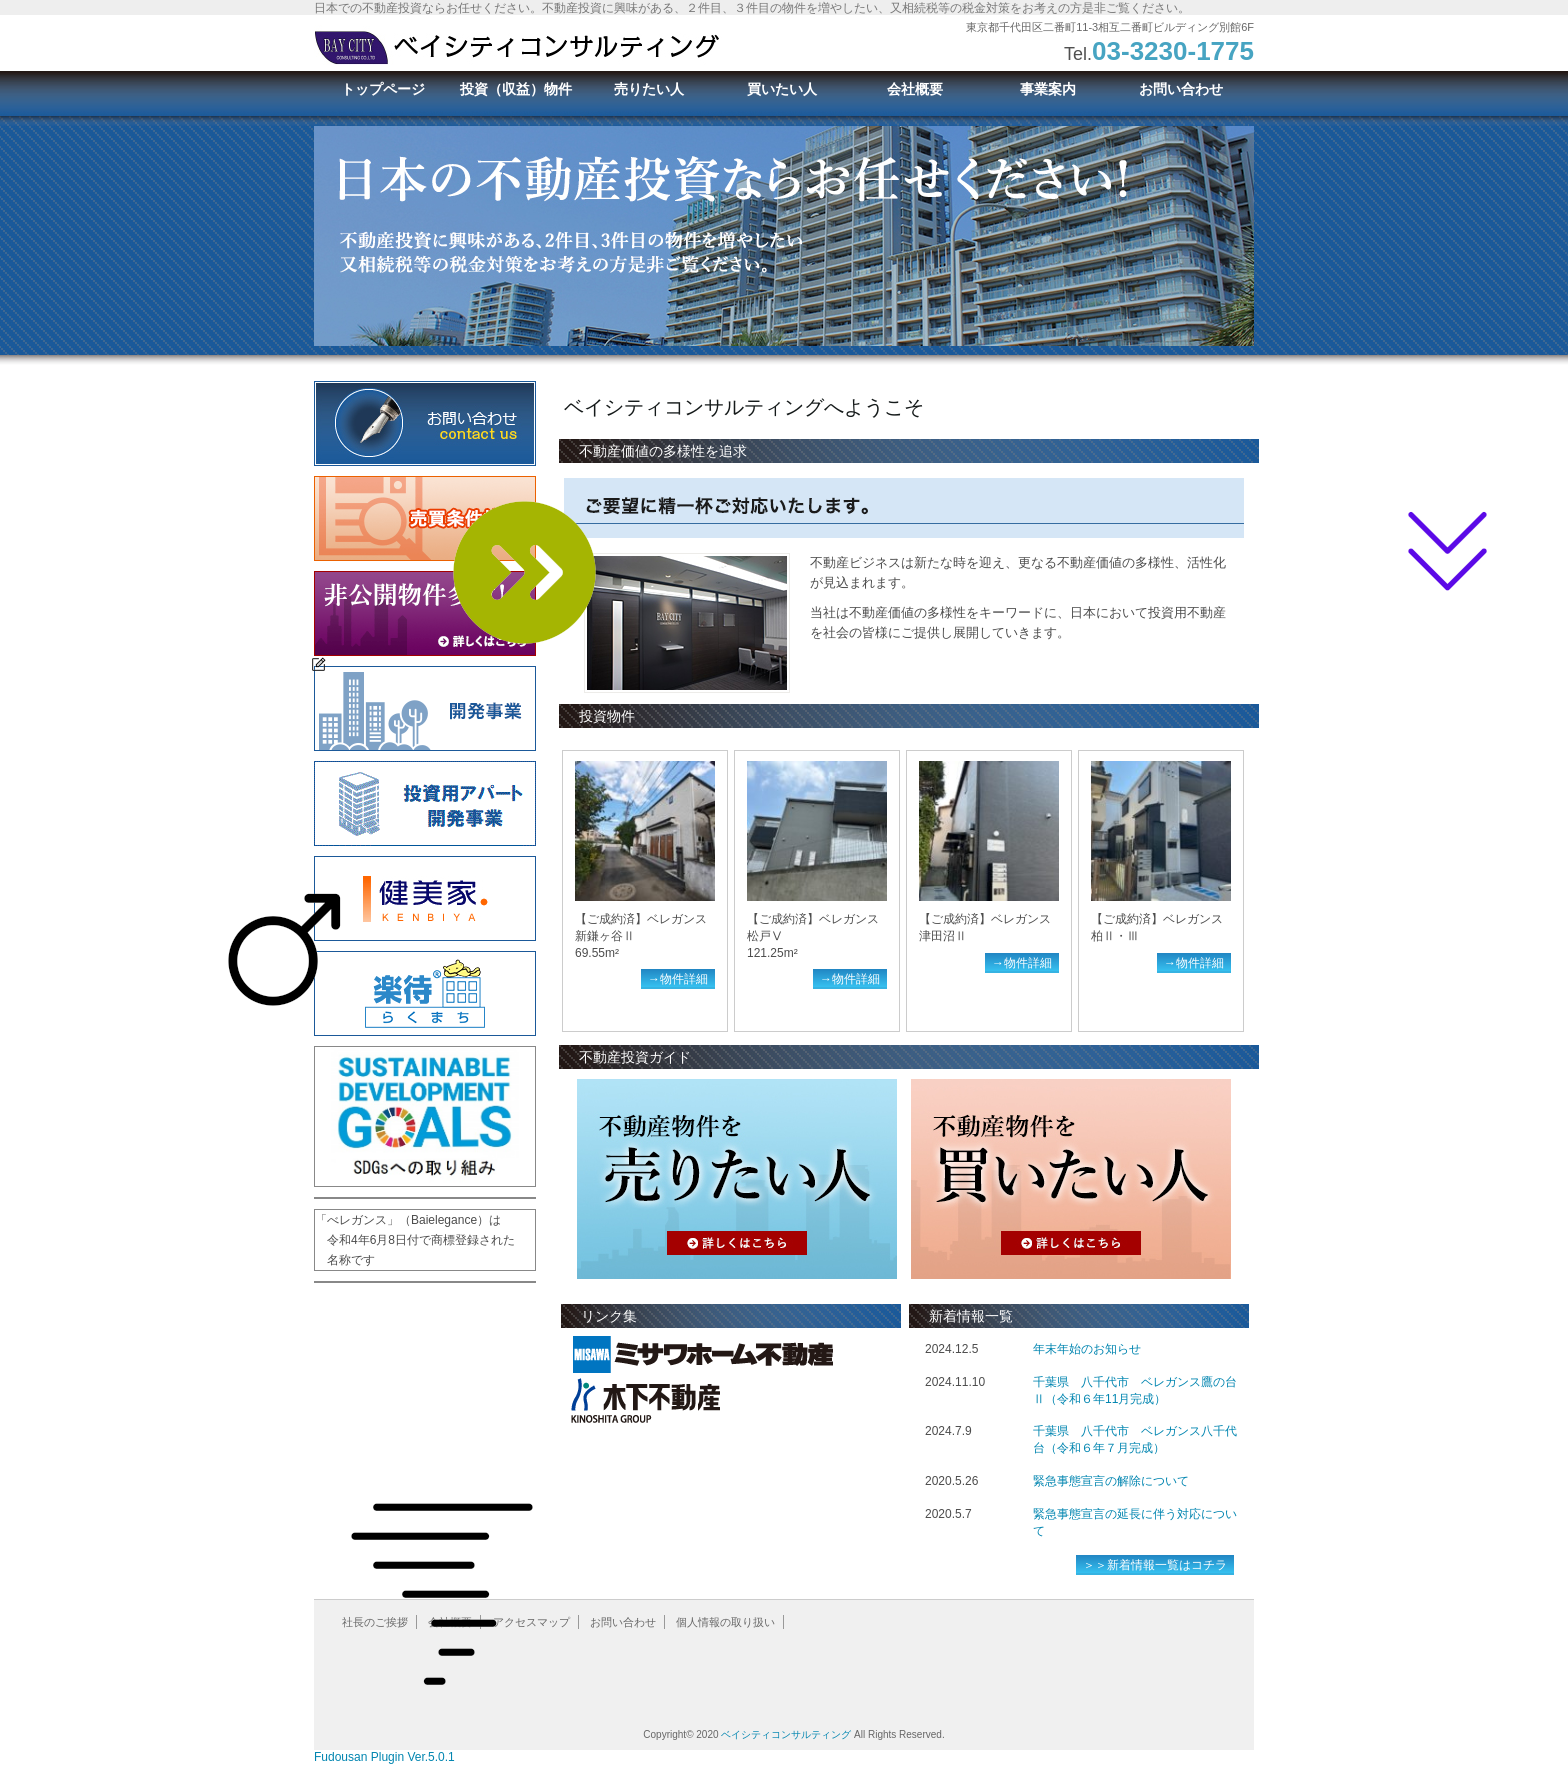  What do you see at coordinates (318, 664) in the screenshot?
I see `compose a new note` at bounding box center [318, 664].